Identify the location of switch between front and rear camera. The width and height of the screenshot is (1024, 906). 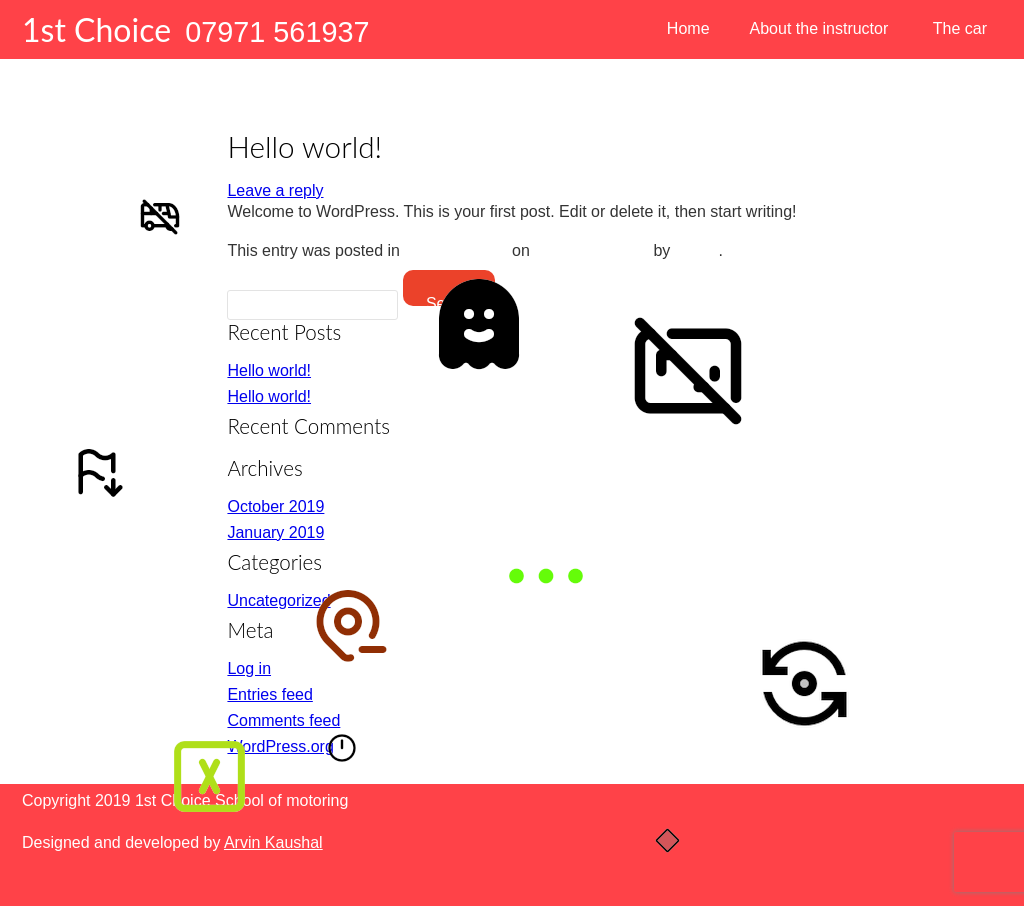
(804, 683).